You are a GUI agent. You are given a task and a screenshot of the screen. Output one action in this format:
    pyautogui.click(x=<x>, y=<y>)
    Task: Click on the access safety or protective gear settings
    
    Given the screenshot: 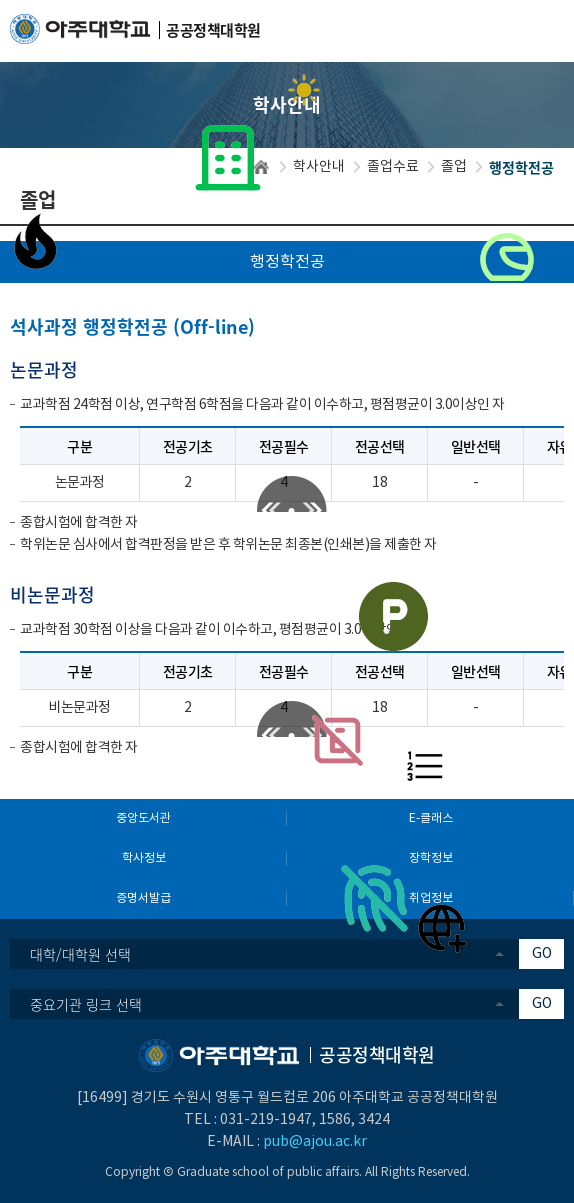 What is the action you would take?
    pyautogui.click(x=507, y=257)
    